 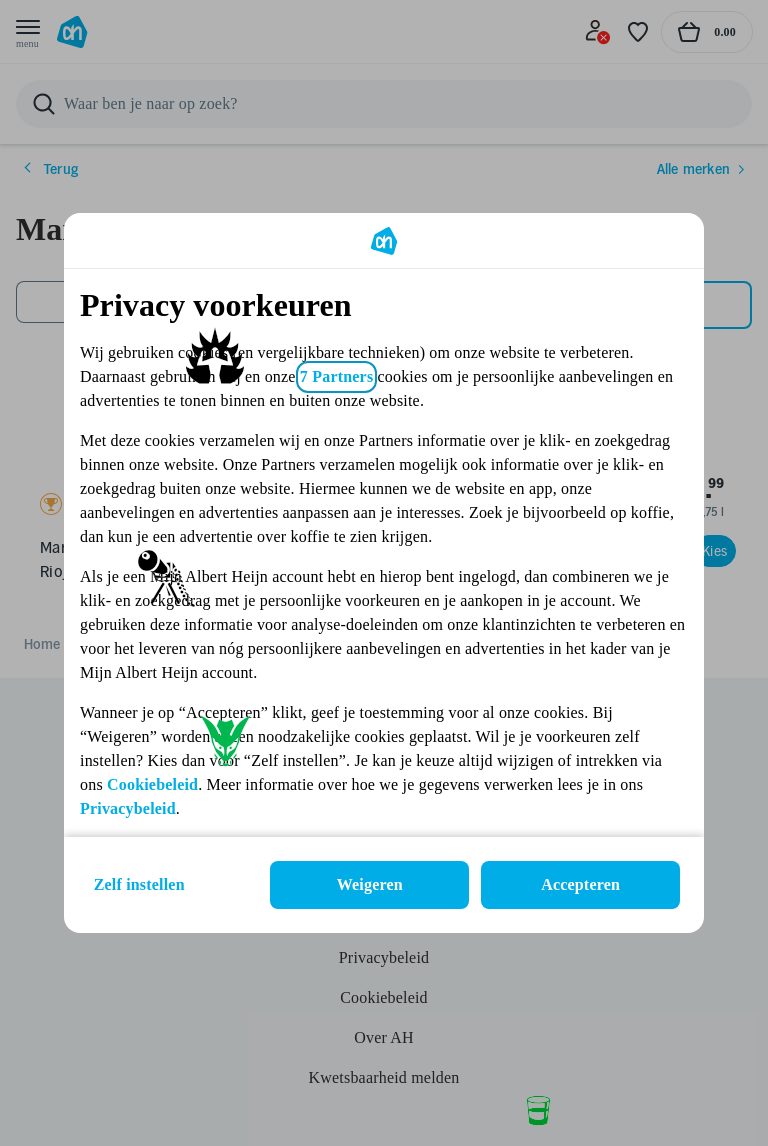 I want to click on activate a power-up or special ability, so click(x=215, y=355).